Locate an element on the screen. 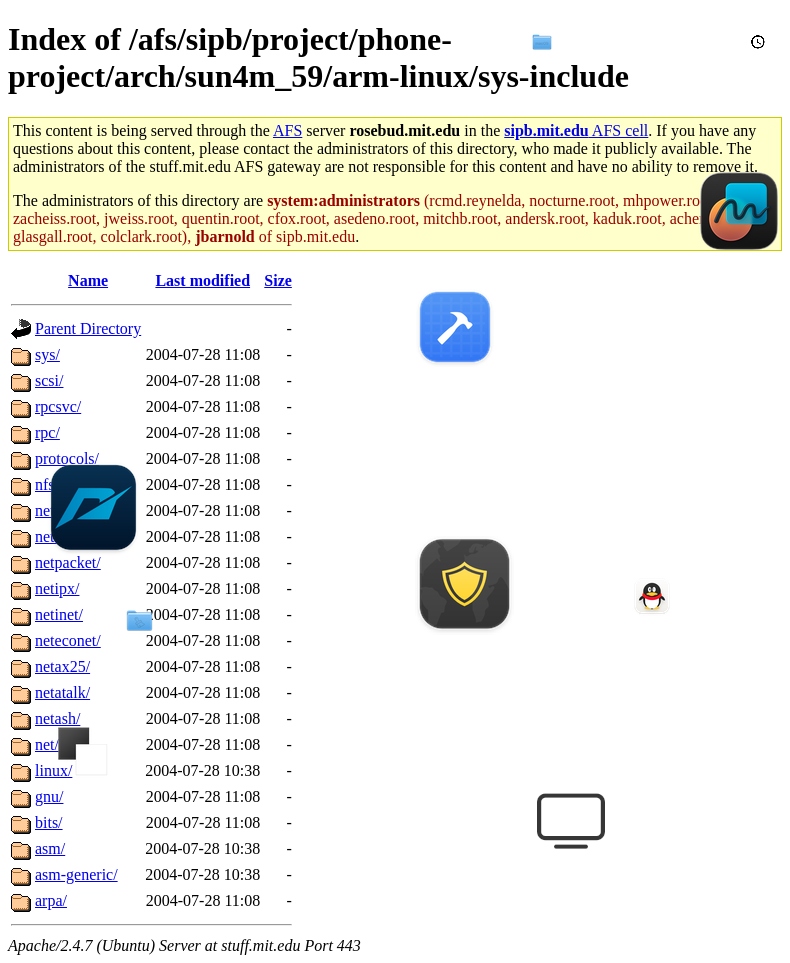 Image resolution: width=790 pixels, height=963 pixels. open developer tools or IDE is located at coordinates (455, 327).